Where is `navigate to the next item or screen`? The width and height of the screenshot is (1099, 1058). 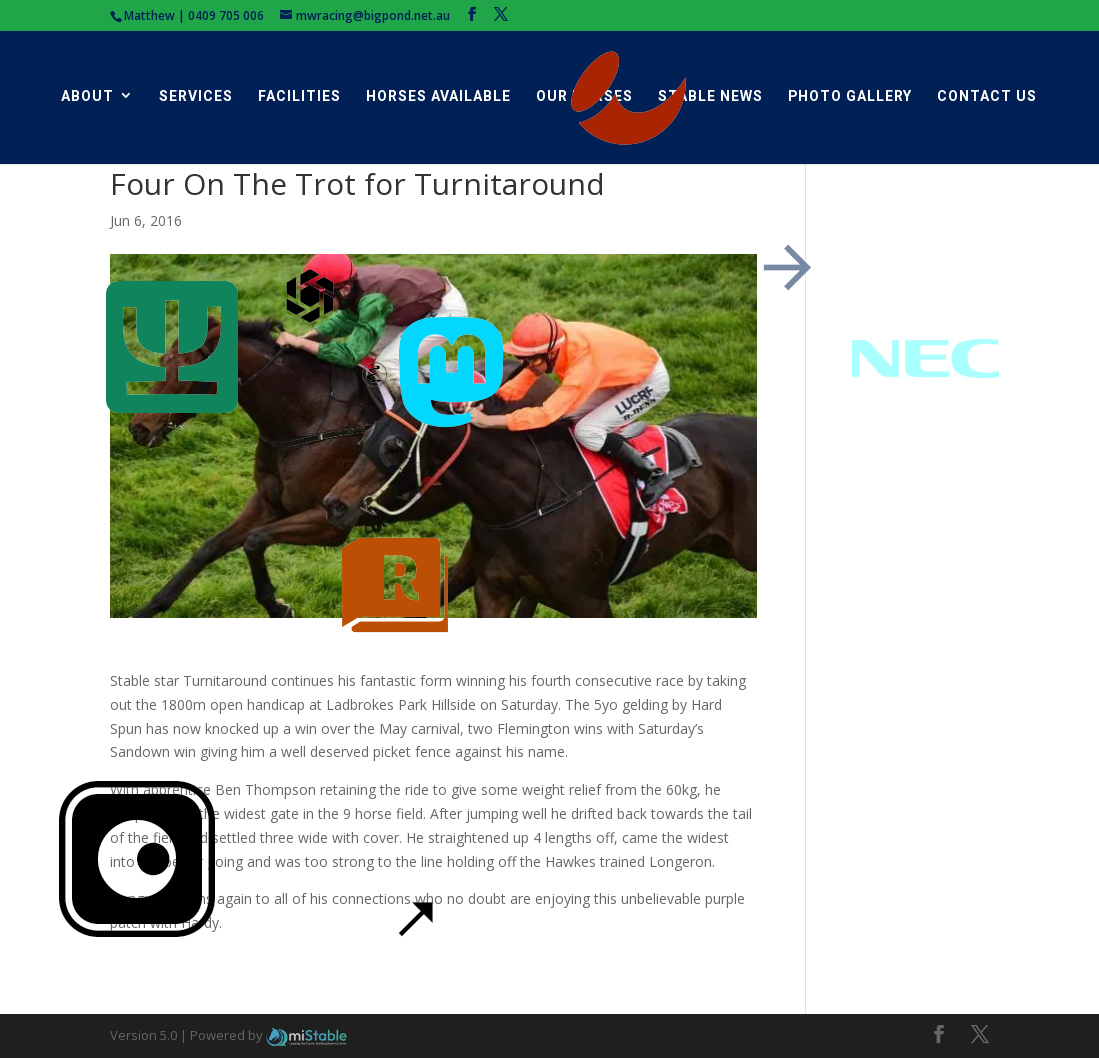 navigate to the next item or screen is located at coordinates (787, 267).